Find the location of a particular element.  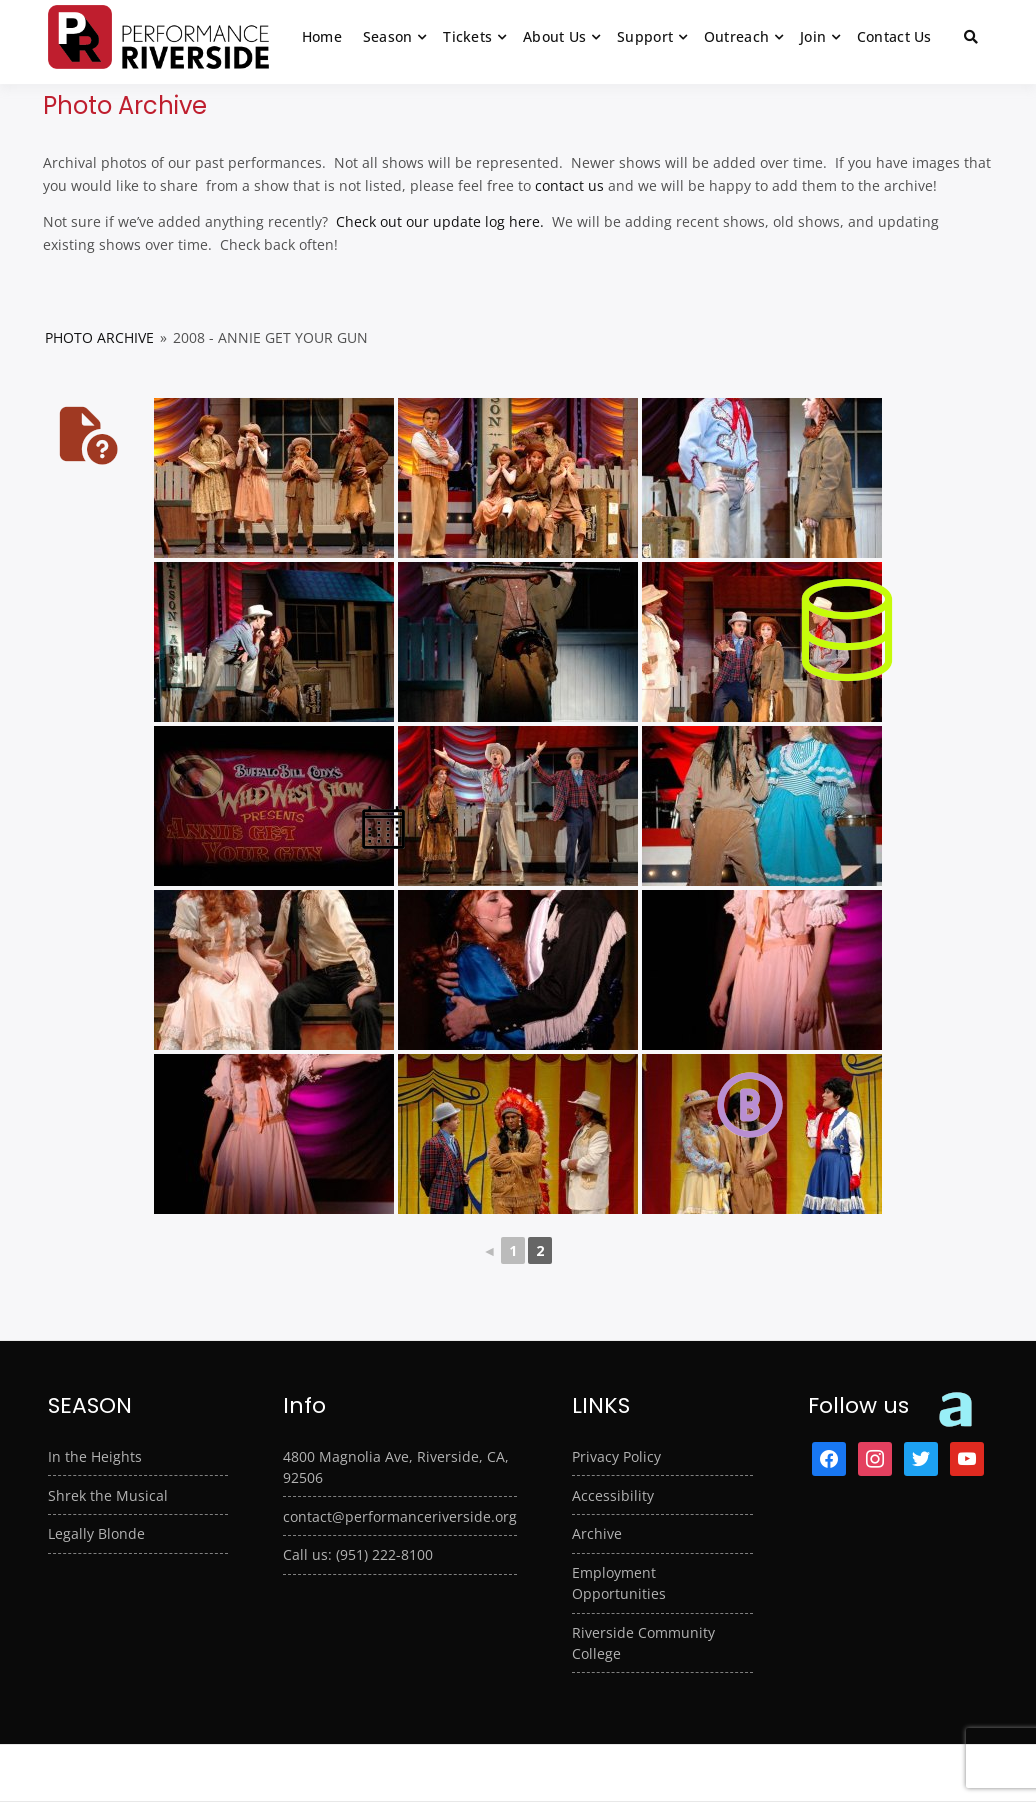

indicates item or option labeled "B" is located at coordinates (750, 1105).